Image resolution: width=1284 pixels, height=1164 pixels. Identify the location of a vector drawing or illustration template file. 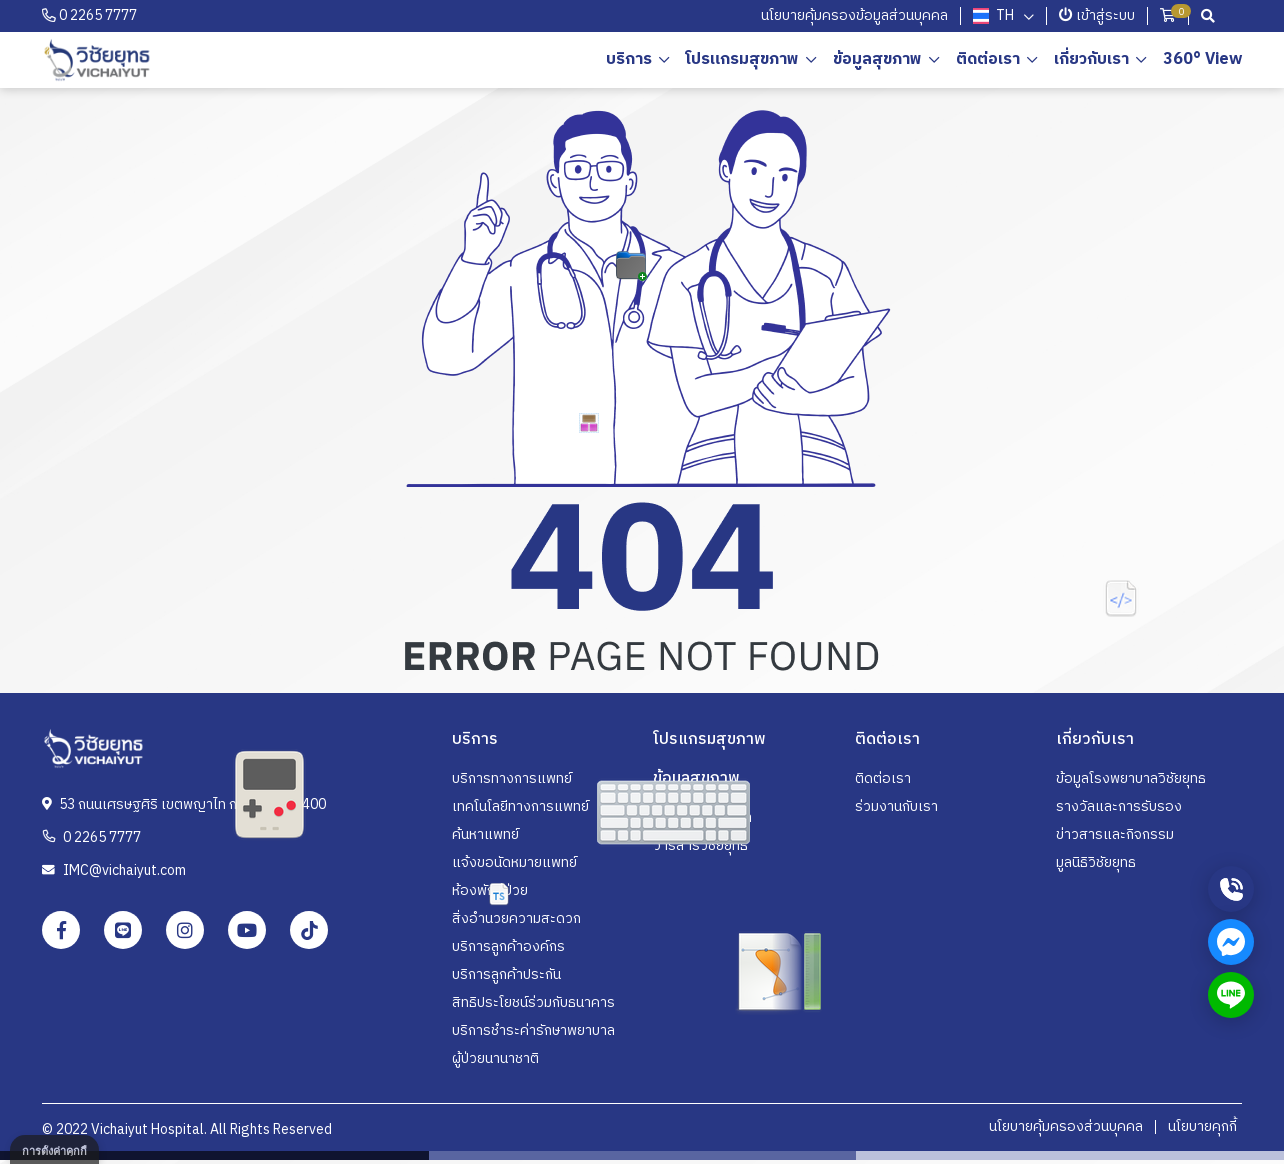
(778, 971).